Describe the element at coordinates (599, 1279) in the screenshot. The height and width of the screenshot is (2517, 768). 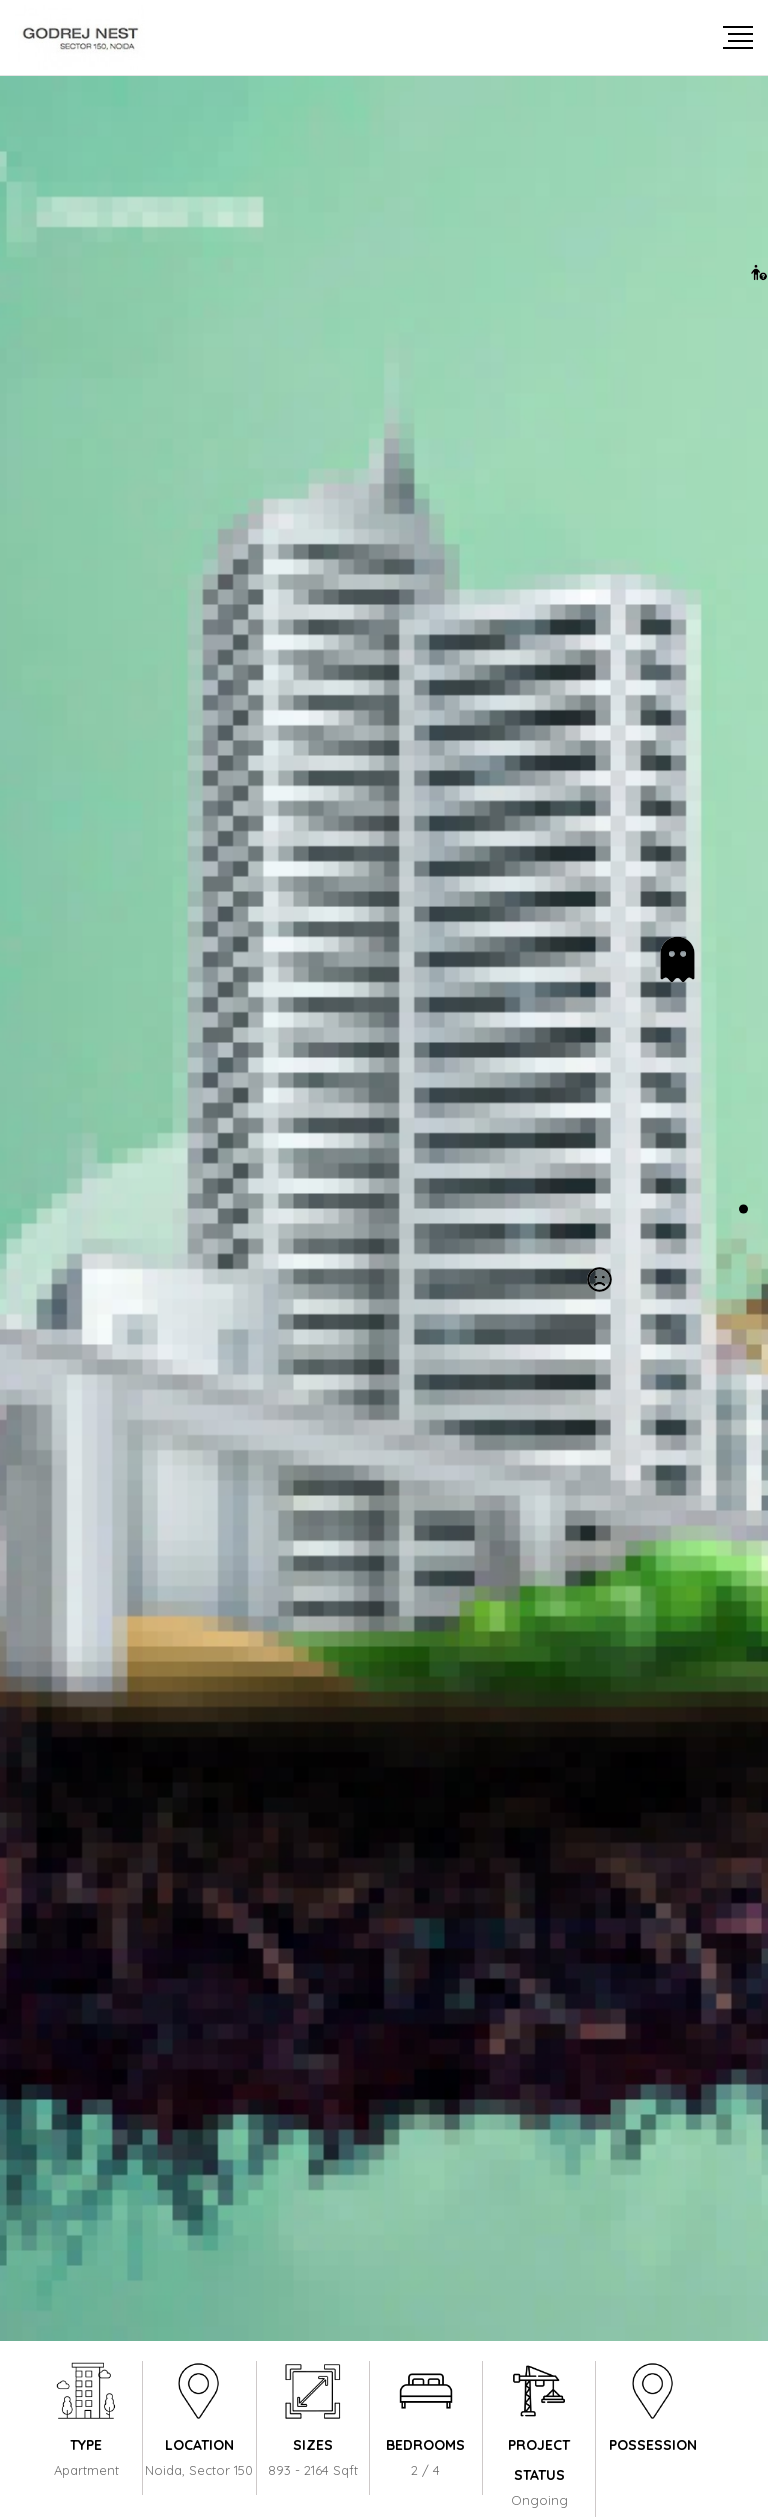
I see `indicate negative feedback or dissatisfaction` at that location.